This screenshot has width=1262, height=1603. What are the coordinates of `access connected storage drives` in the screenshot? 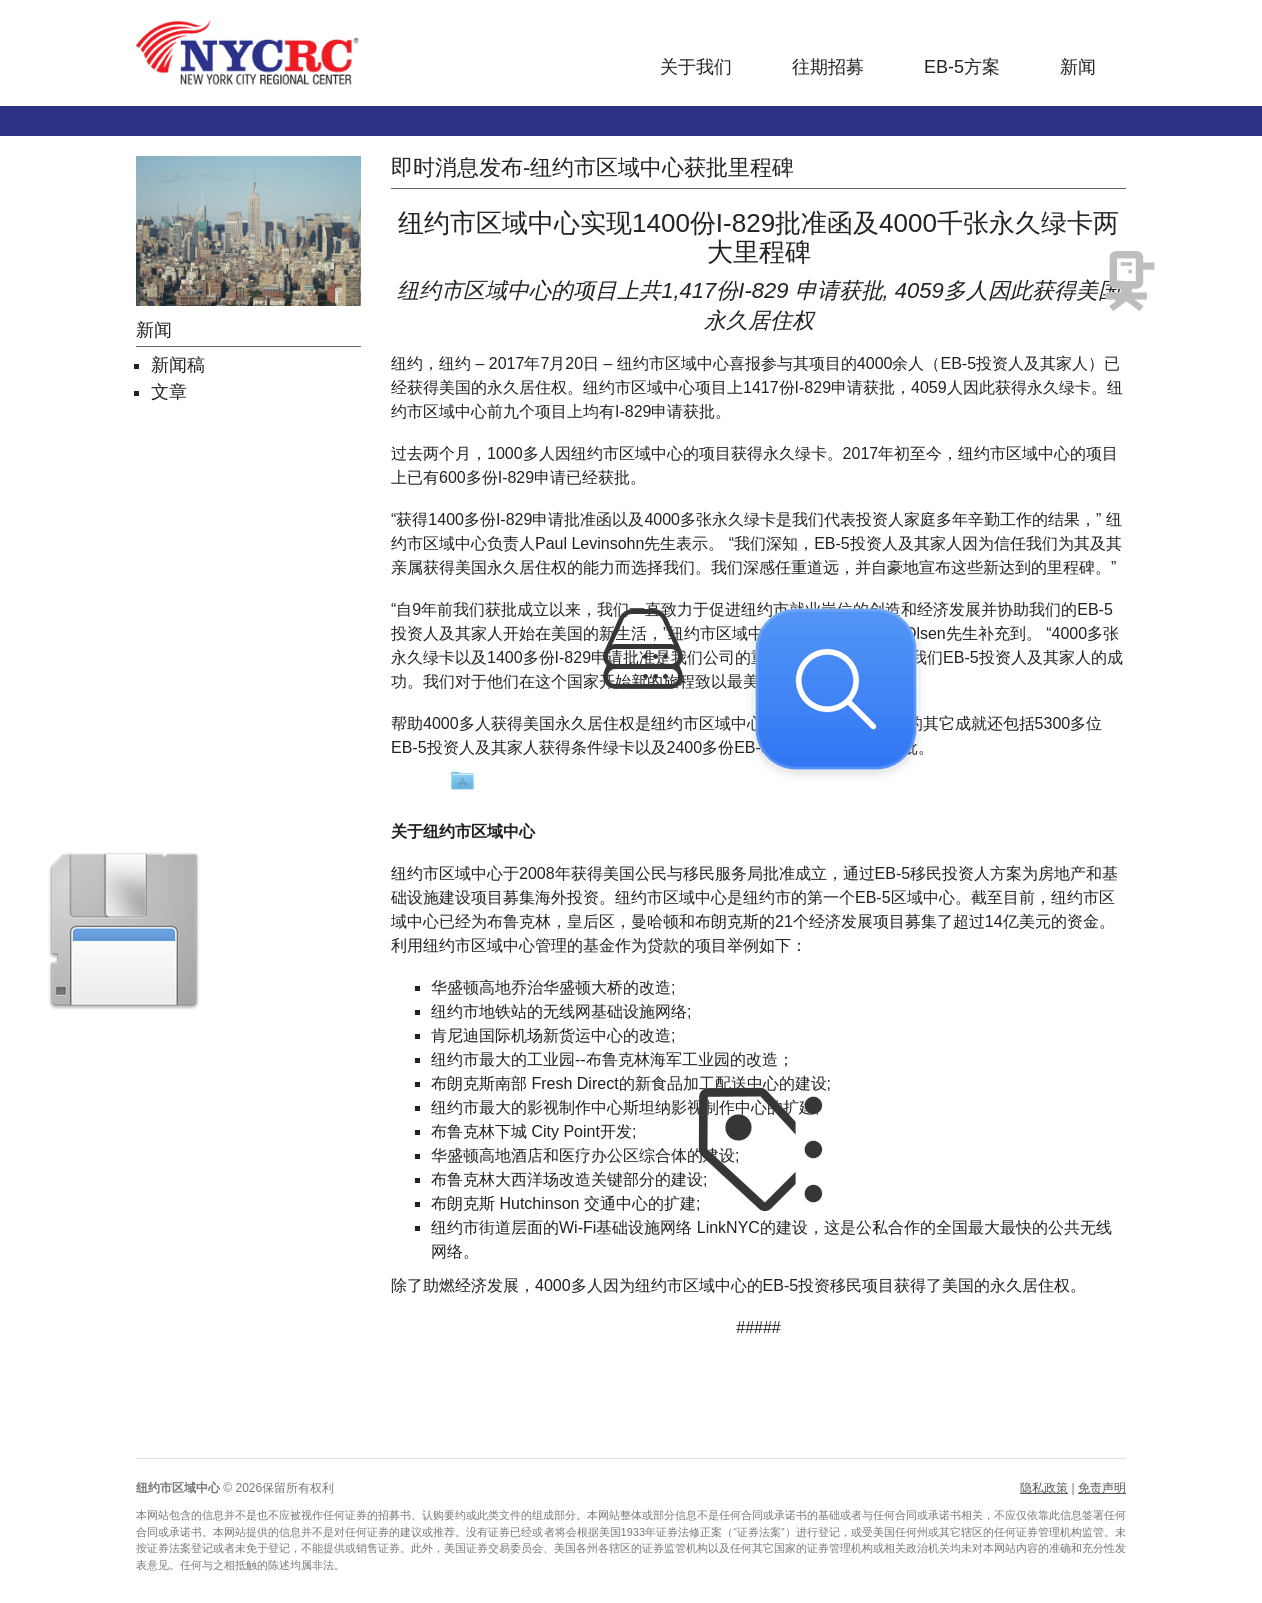 It's located at (643, 649).